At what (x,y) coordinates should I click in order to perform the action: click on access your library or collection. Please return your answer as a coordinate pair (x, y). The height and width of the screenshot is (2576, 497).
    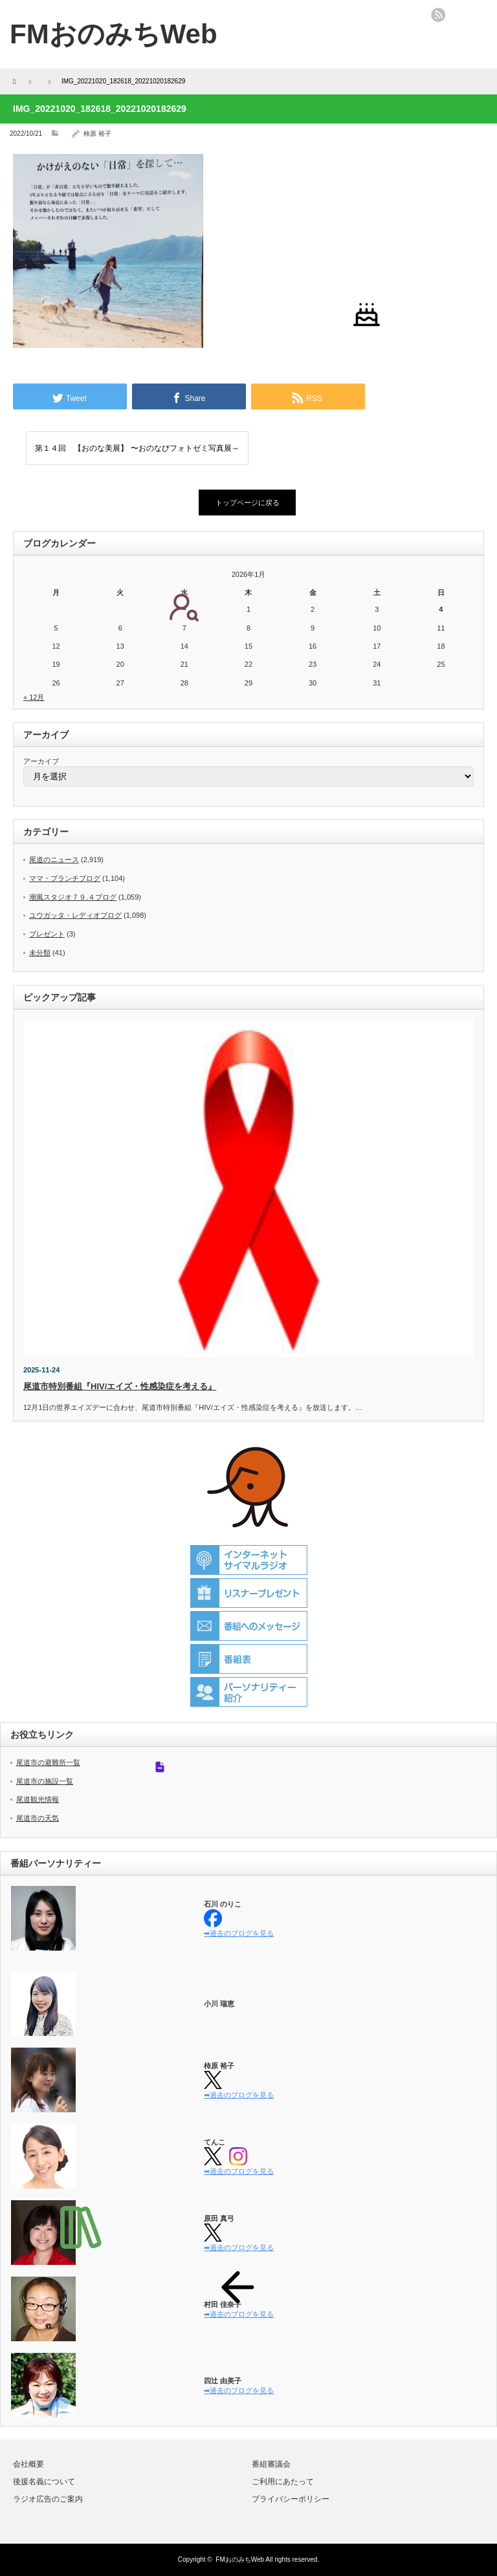
    Looking at the image, I should click on (82, 2227).